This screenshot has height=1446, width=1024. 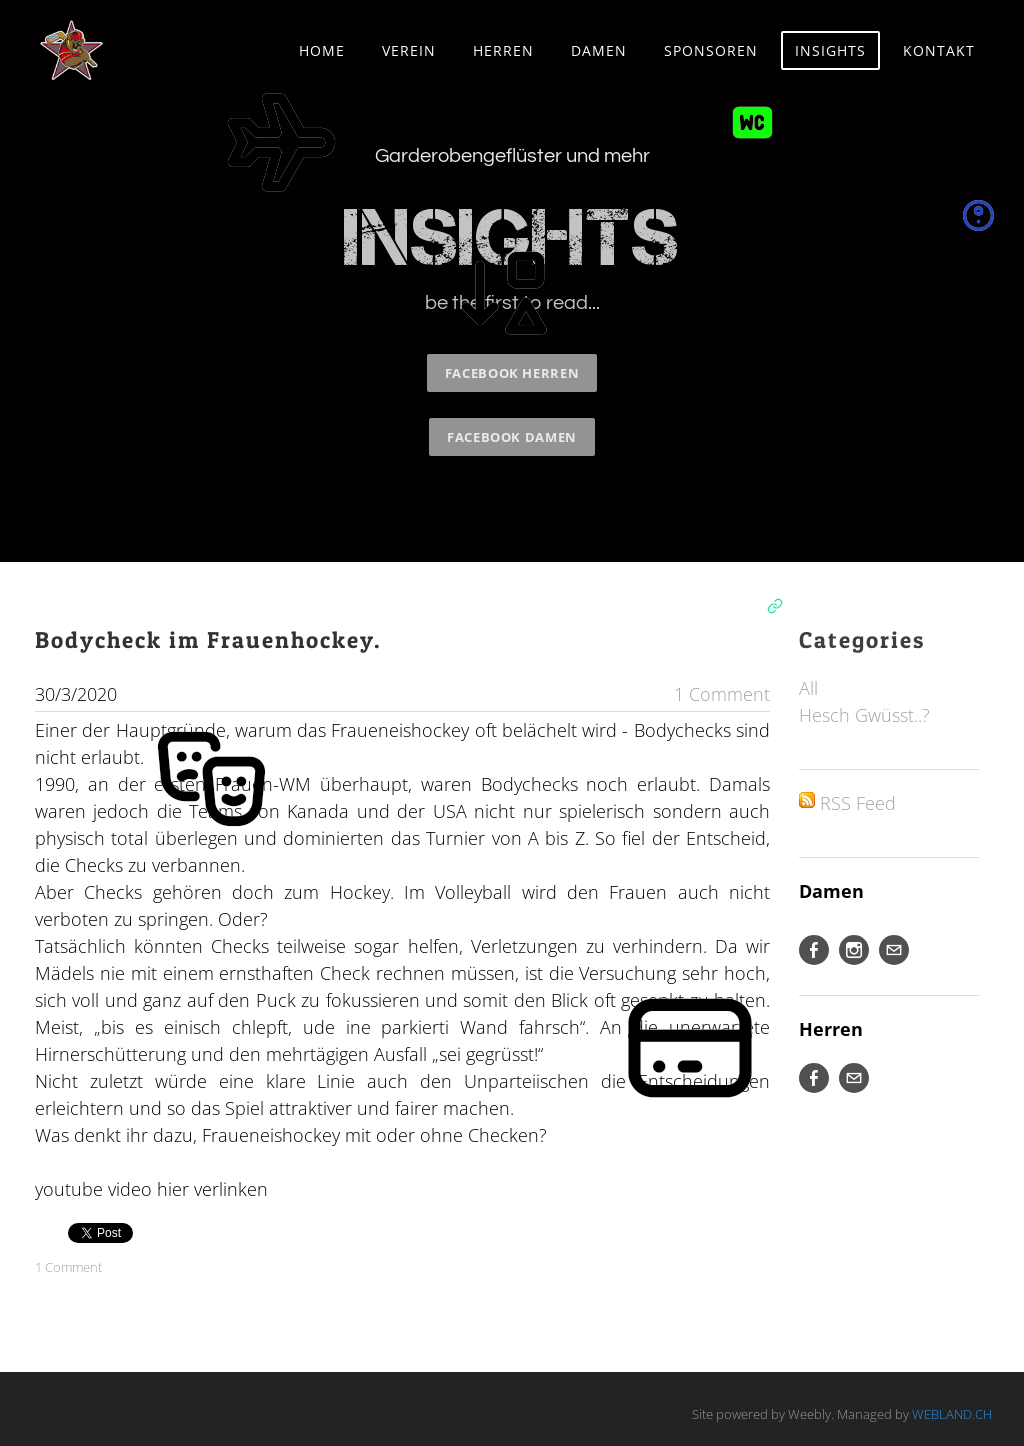 What do you see at coordinates (503, 293) in the screenshot?
I see `sort items in ascending order` at bounding box center [503, 293].